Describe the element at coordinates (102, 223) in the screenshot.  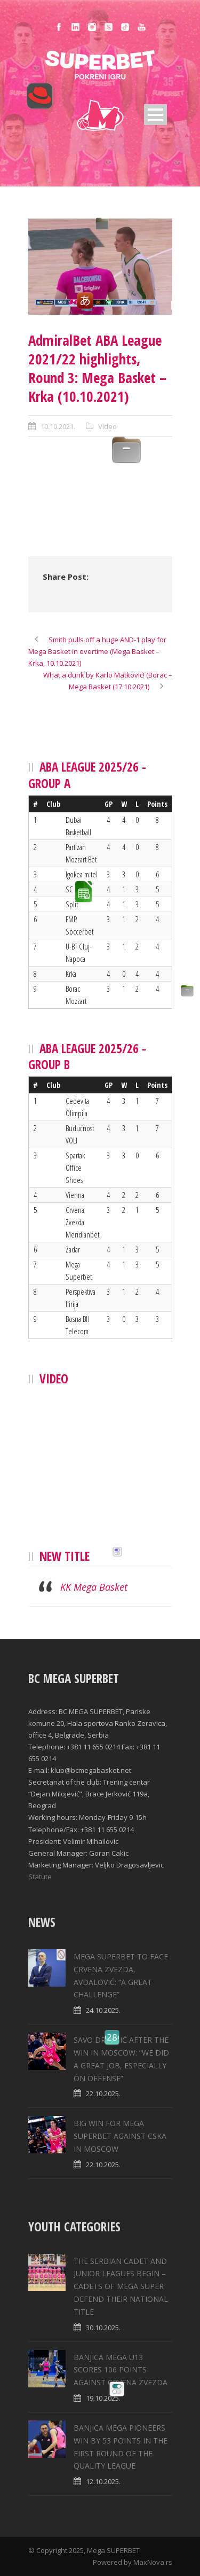
I see `indicates a valid drop target for dragging files` at that location.